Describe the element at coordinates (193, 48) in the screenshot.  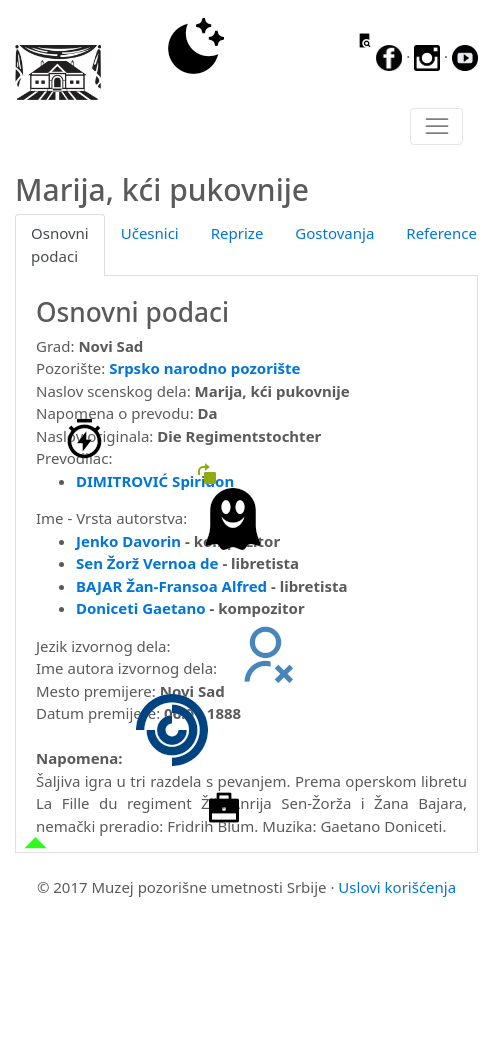
I see `enable dark mode or night theme` at that location.